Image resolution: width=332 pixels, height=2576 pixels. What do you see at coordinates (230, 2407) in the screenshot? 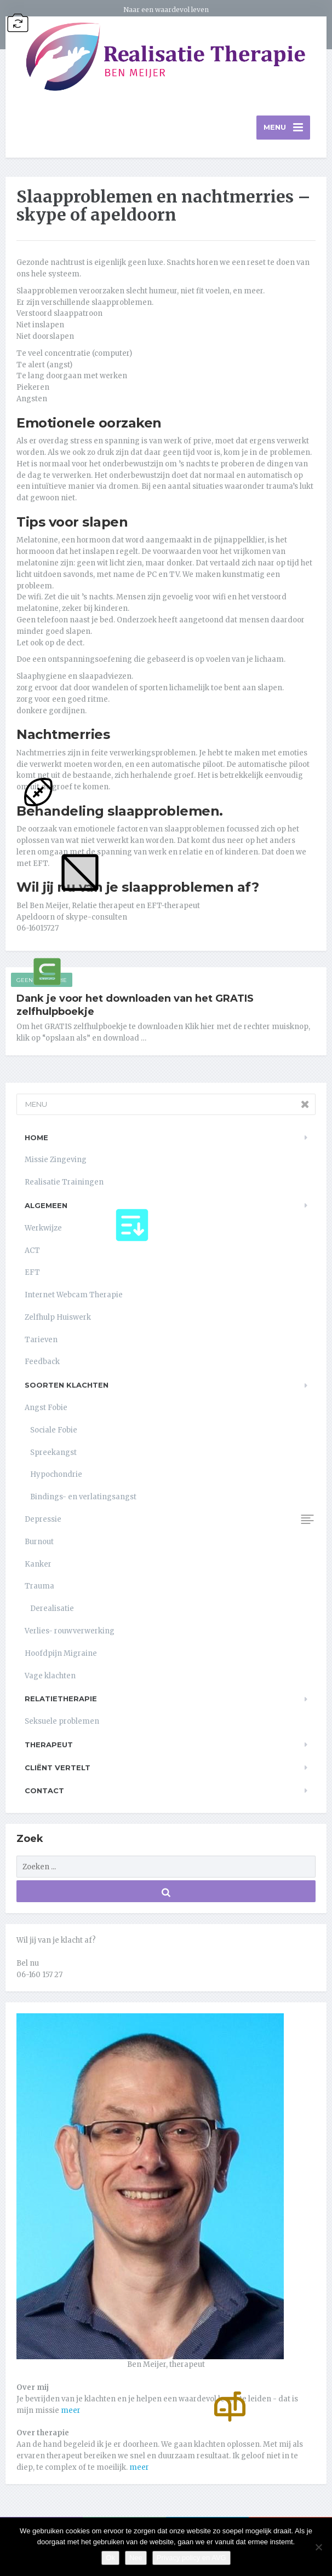
I see `access your mailbox or inbox` at bounding box center [230, 2407].